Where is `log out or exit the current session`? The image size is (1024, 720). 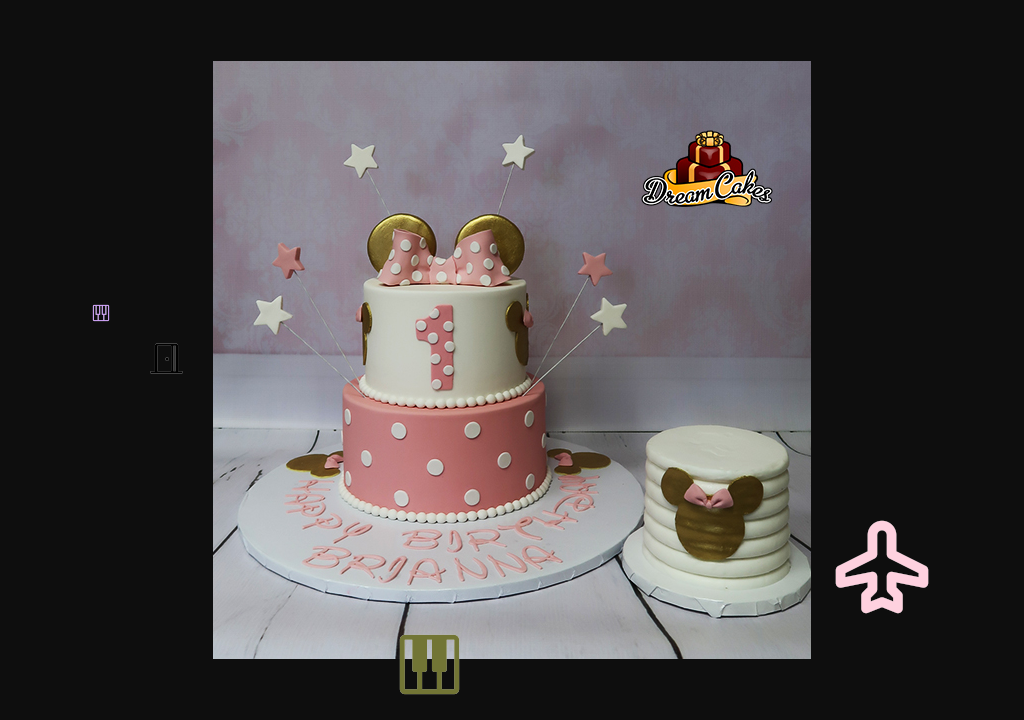 log out or exit the current session is located at coordinates (166, 358).